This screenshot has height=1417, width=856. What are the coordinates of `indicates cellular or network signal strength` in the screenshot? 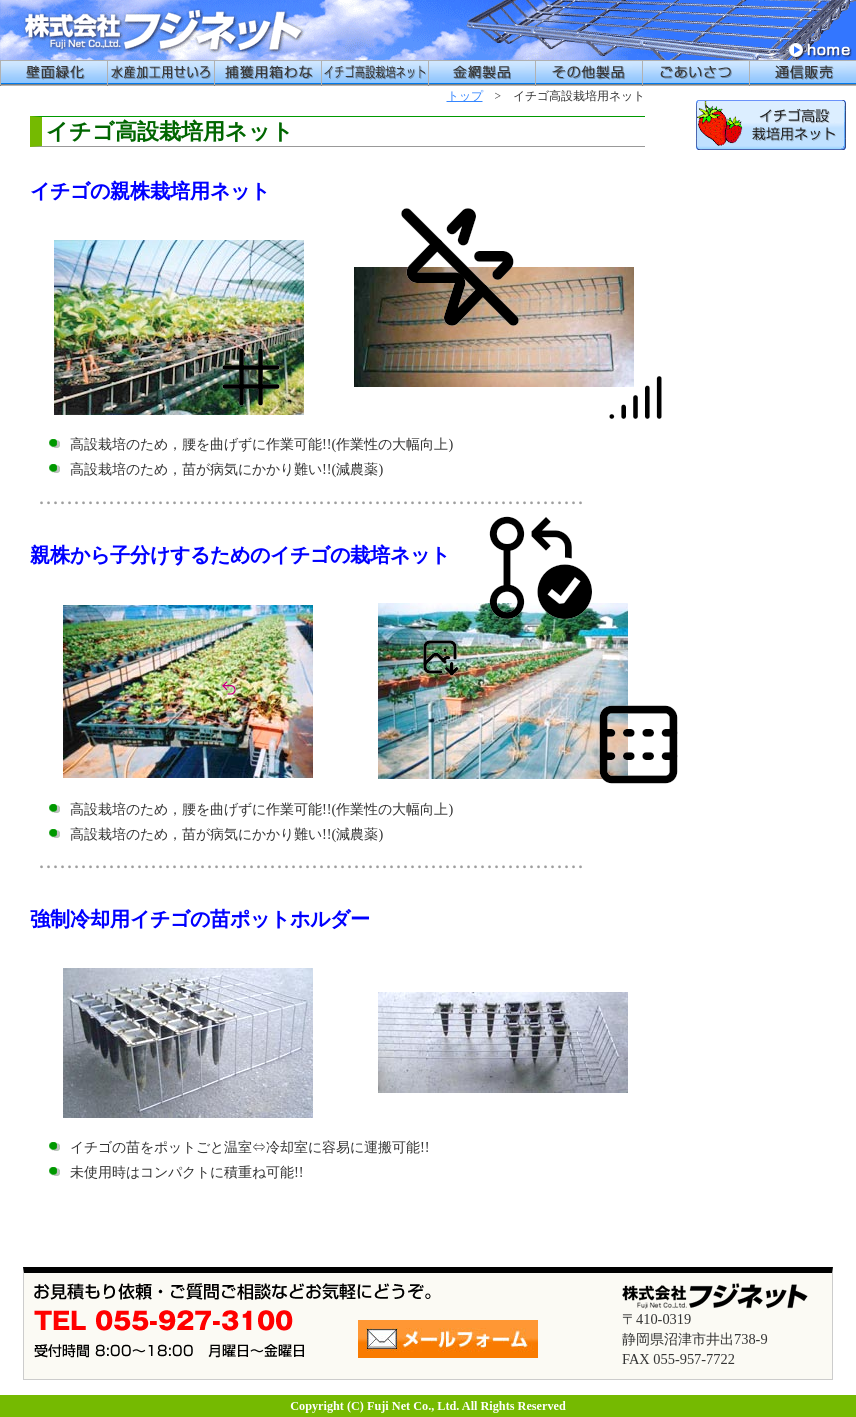 It's located at (635, 397).